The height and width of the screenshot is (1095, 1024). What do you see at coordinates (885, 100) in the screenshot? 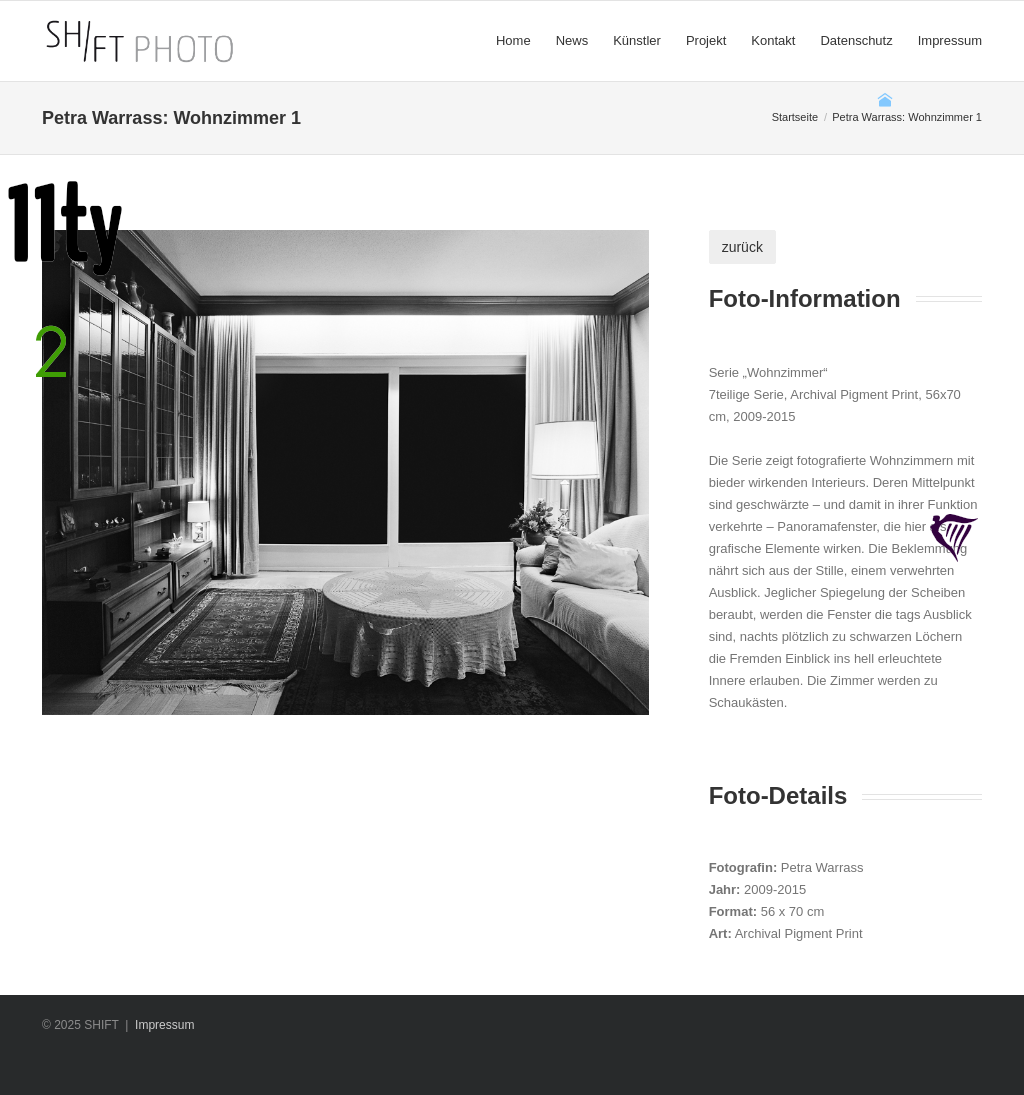
I see `navigate to home screen` at bounding box center [885, 100].